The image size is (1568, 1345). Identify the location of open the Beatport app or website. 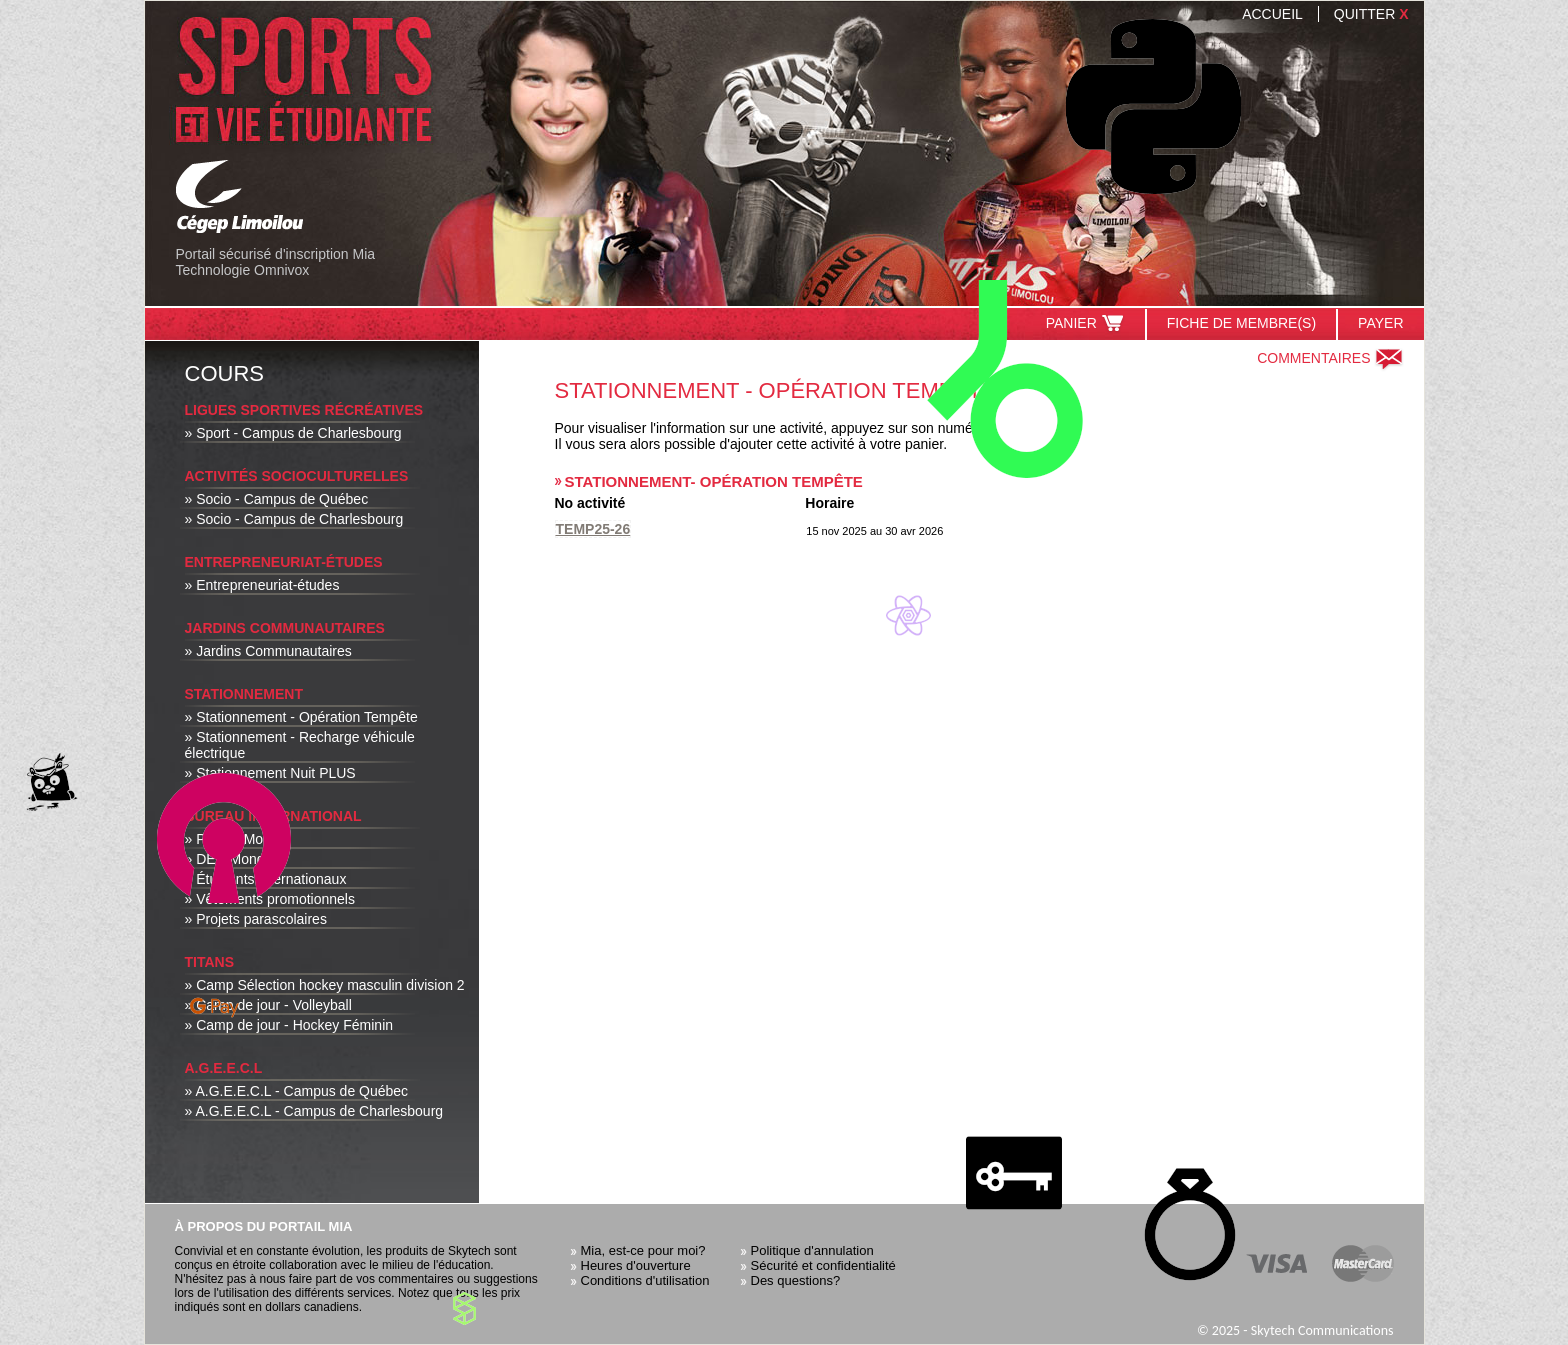
(1005, 379).